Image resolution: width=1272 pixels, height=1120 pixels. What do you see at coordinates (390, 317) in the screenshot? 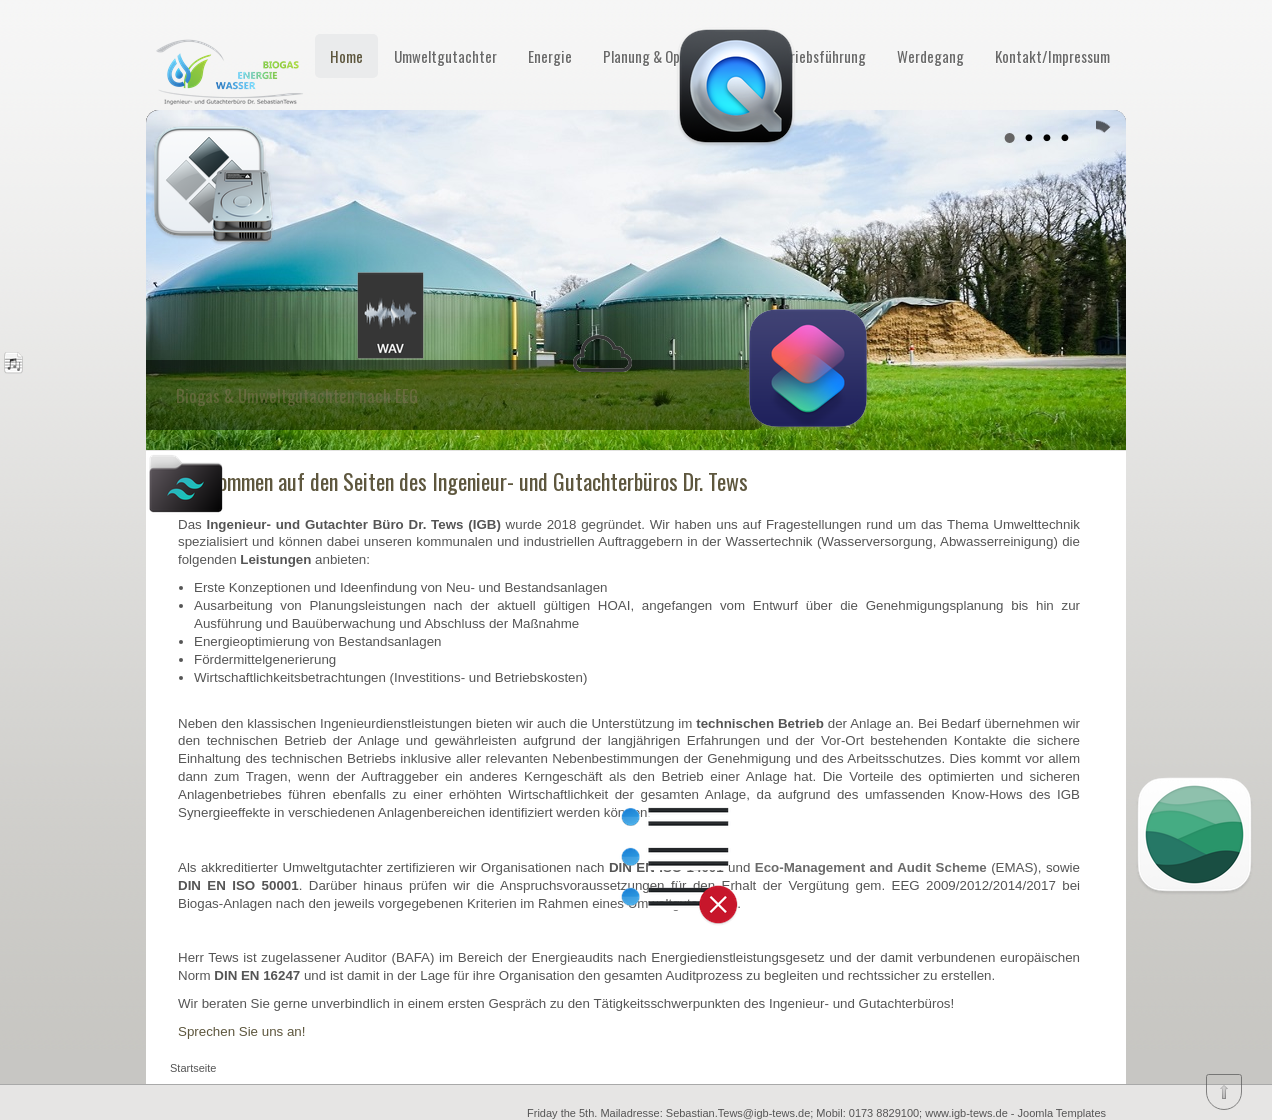
I see `a WAV audio file in GarageBand or Logic Pro` at bounding box center [390, 317].